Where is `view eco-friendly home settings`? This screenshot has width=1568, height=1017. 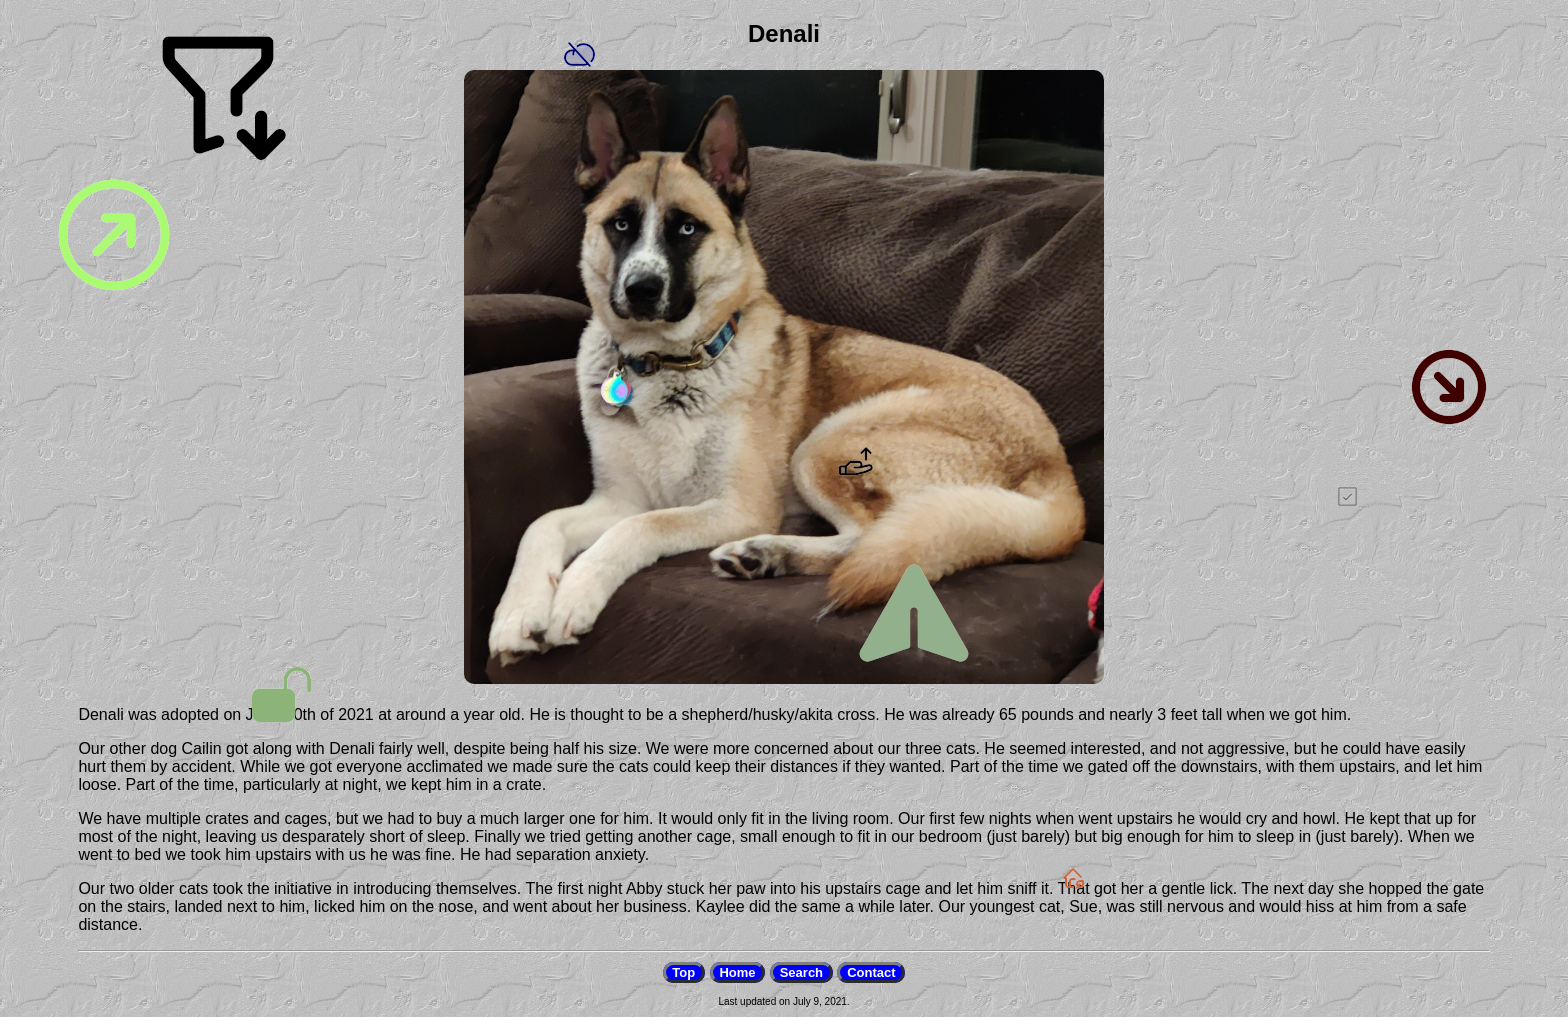 view eco-friendly home settings is located at coordinates (1073, 878).